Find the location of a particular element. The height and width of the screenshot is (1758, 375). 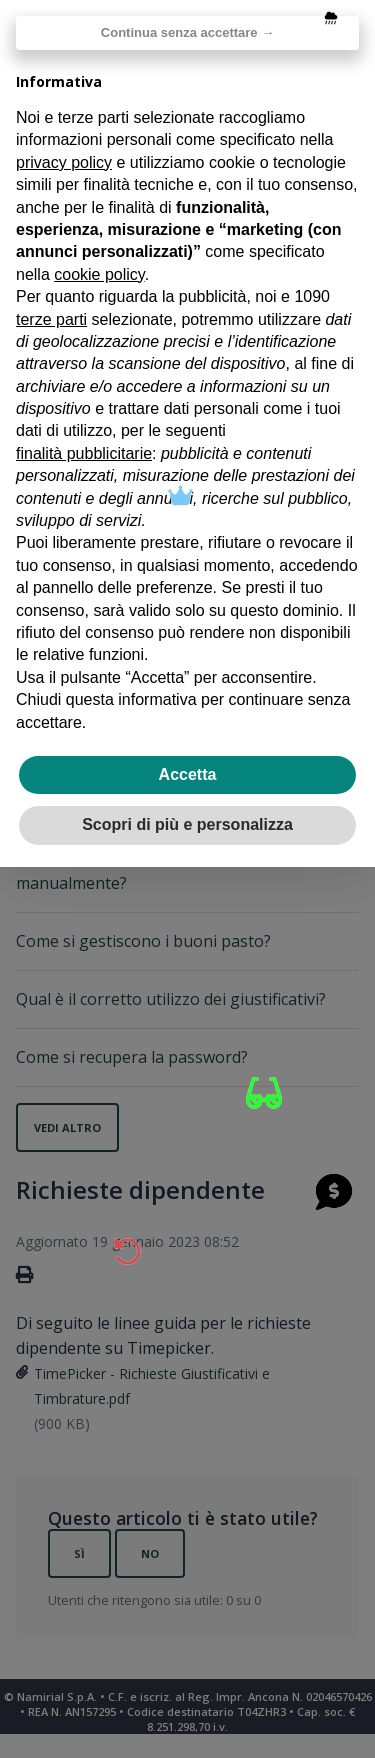

undo last action is located at coordinates (127, 1251).